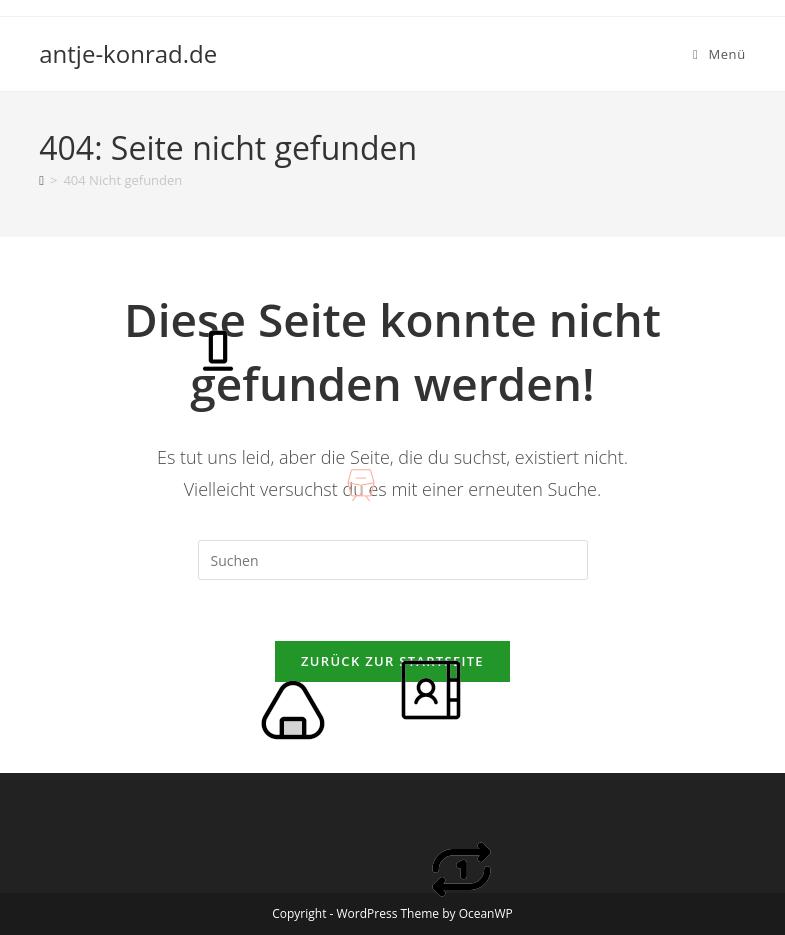  What do you see at coordinates (461, 869) in the screenshot?
I see `repeat current track once` at bounding box center [461, 869].